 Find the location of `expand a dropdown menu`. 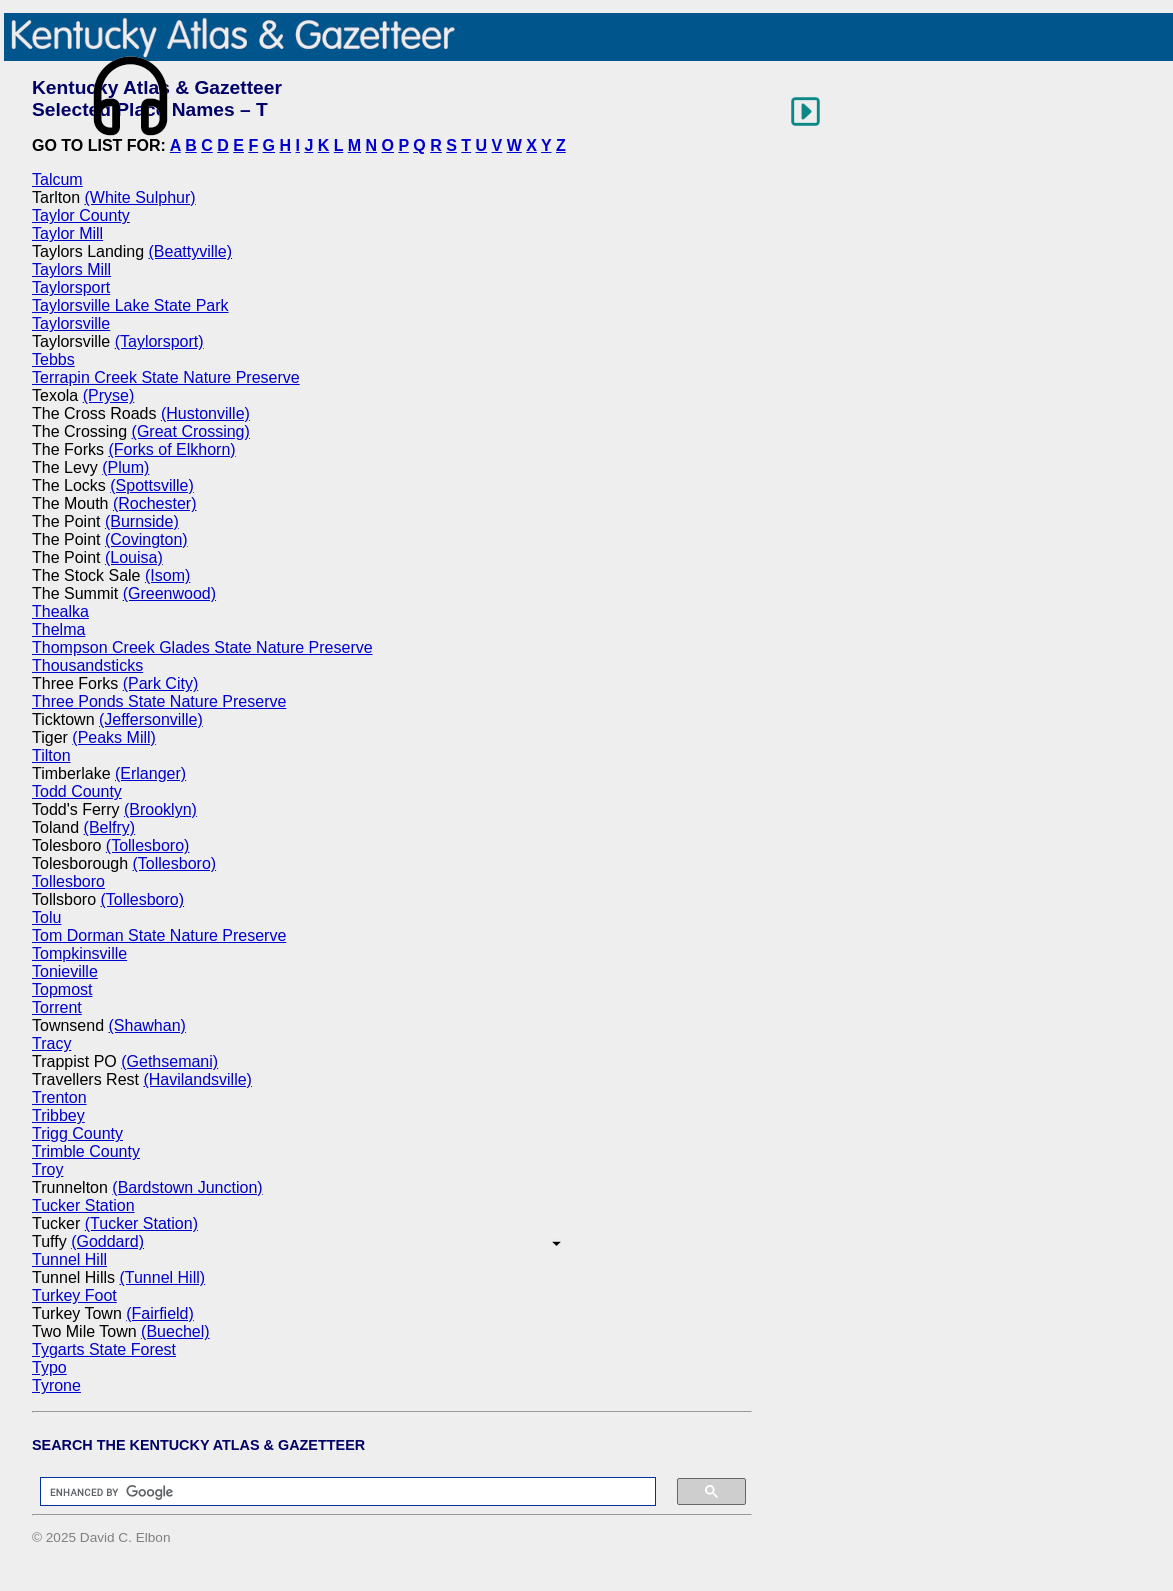

expand a dropdown menu is located at coordinates (556, 1243).